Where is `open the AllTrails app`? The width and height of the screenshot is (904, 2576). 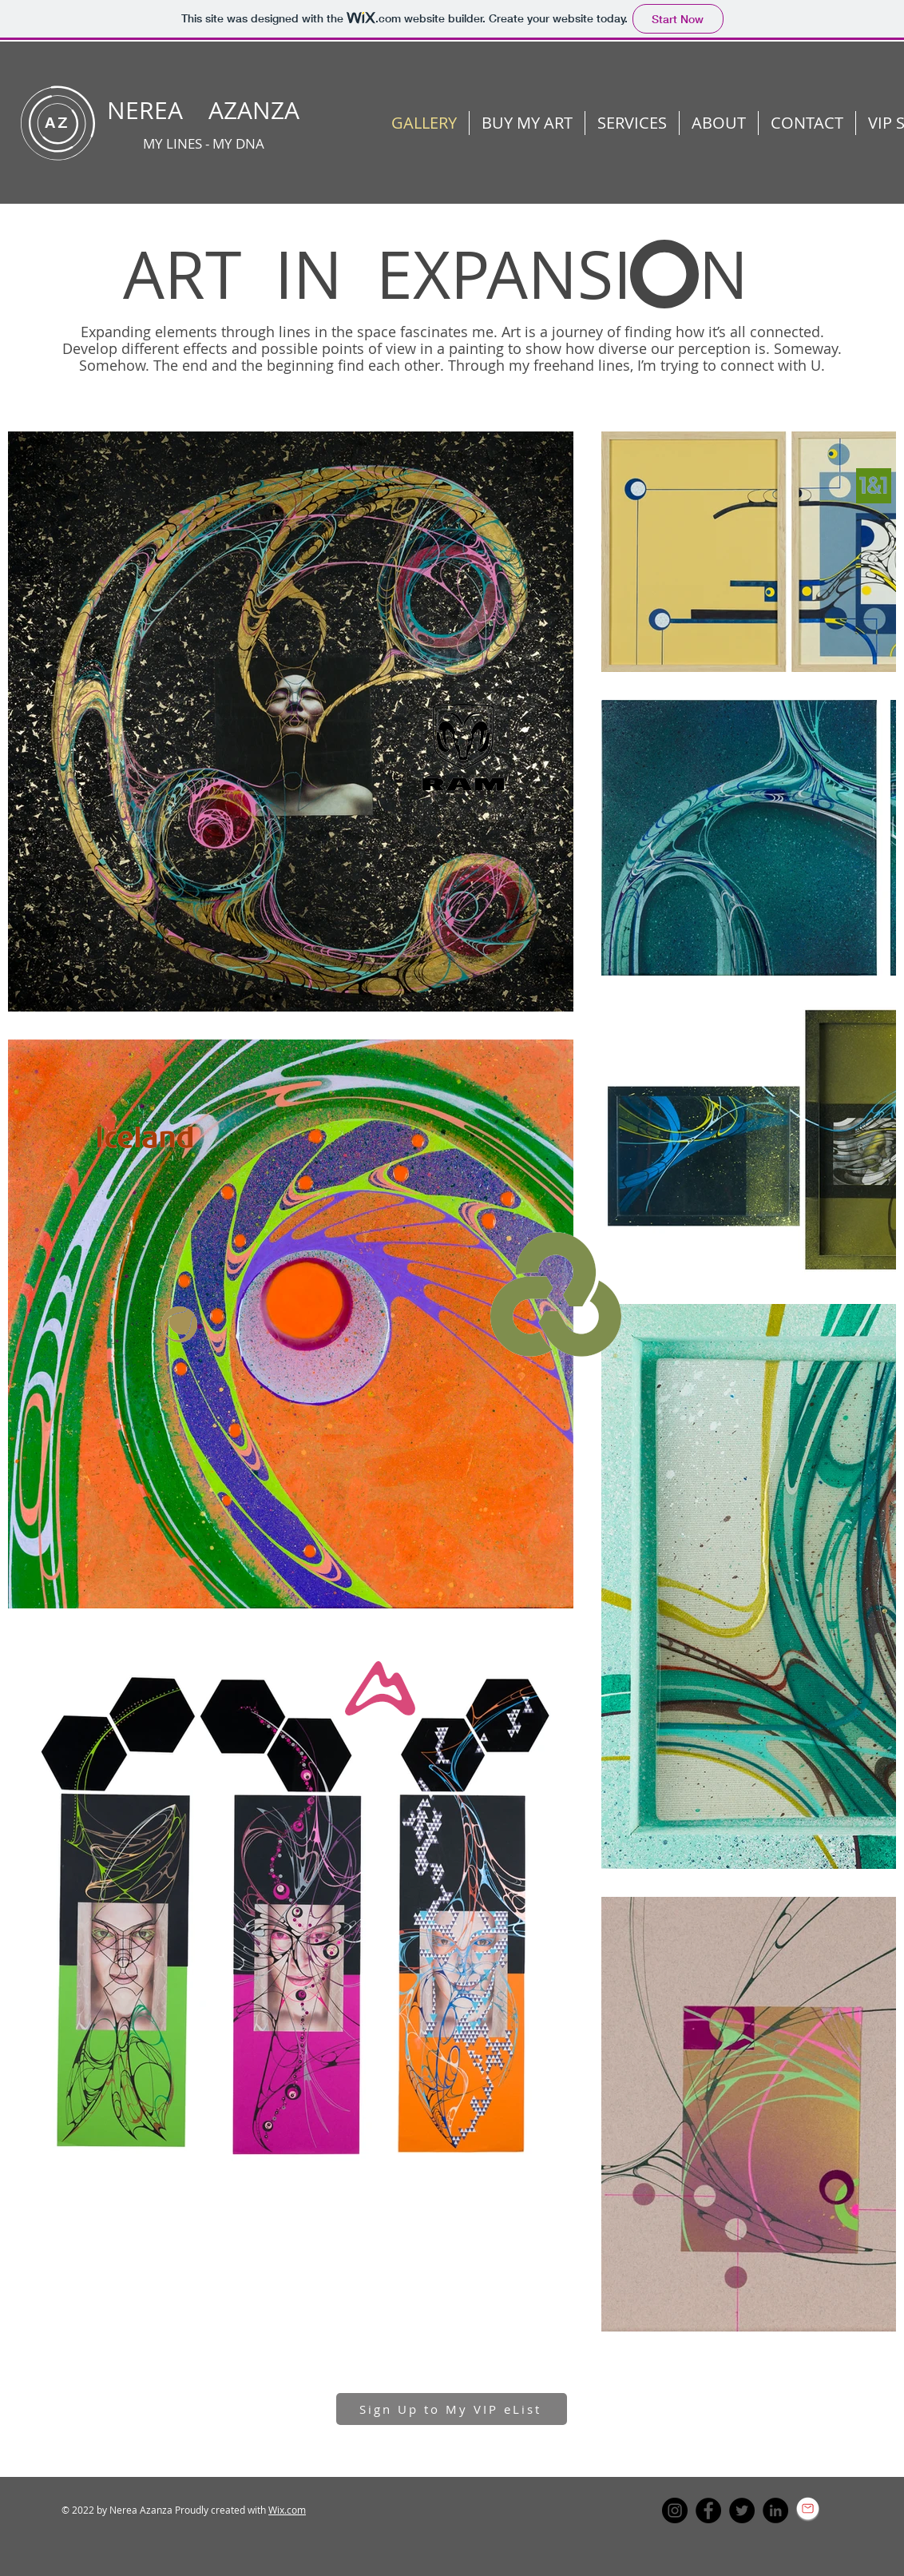
open the AllTrails app is located at coordinates (380, 1688).